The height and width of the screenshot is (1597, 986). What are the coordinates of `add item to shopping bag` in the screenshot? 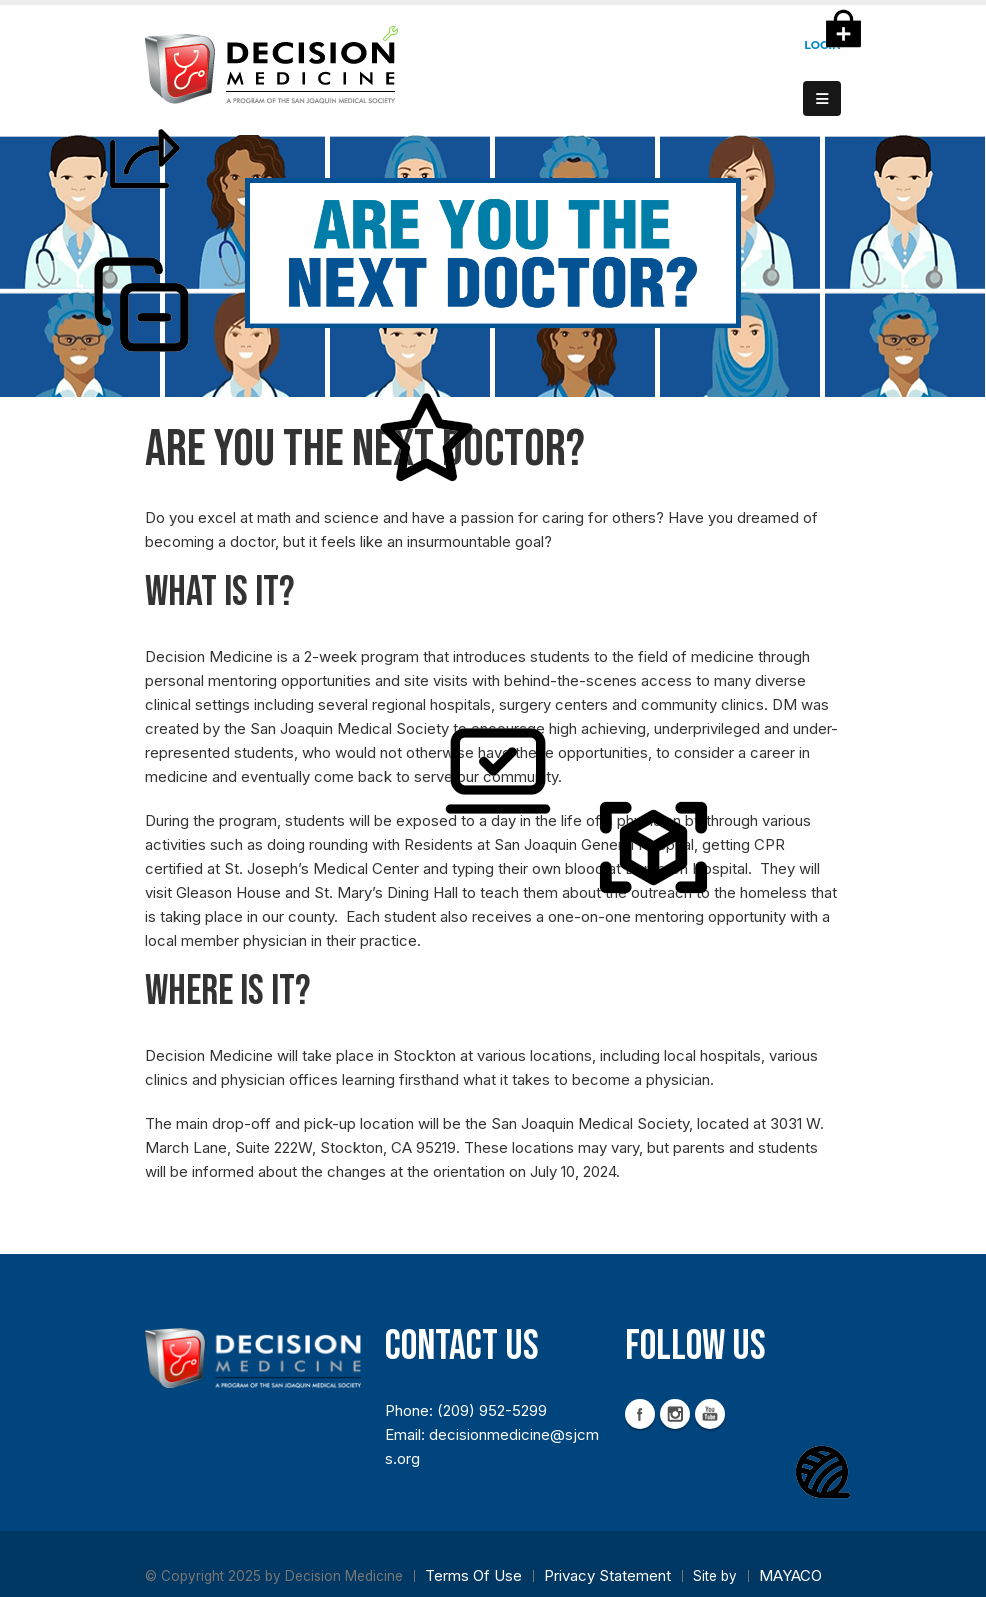 It's located at (843, 28).